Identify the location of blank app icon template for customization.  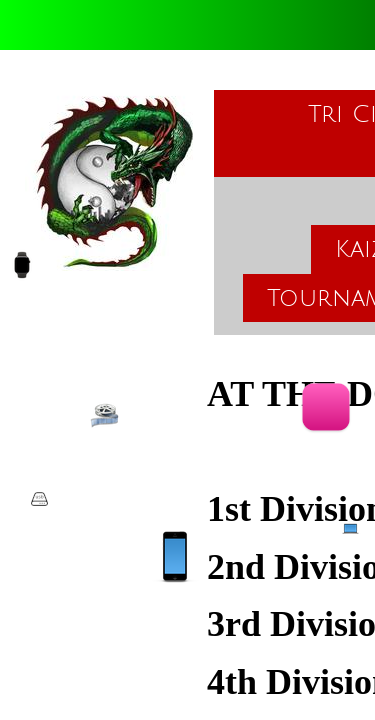
(326, 407).